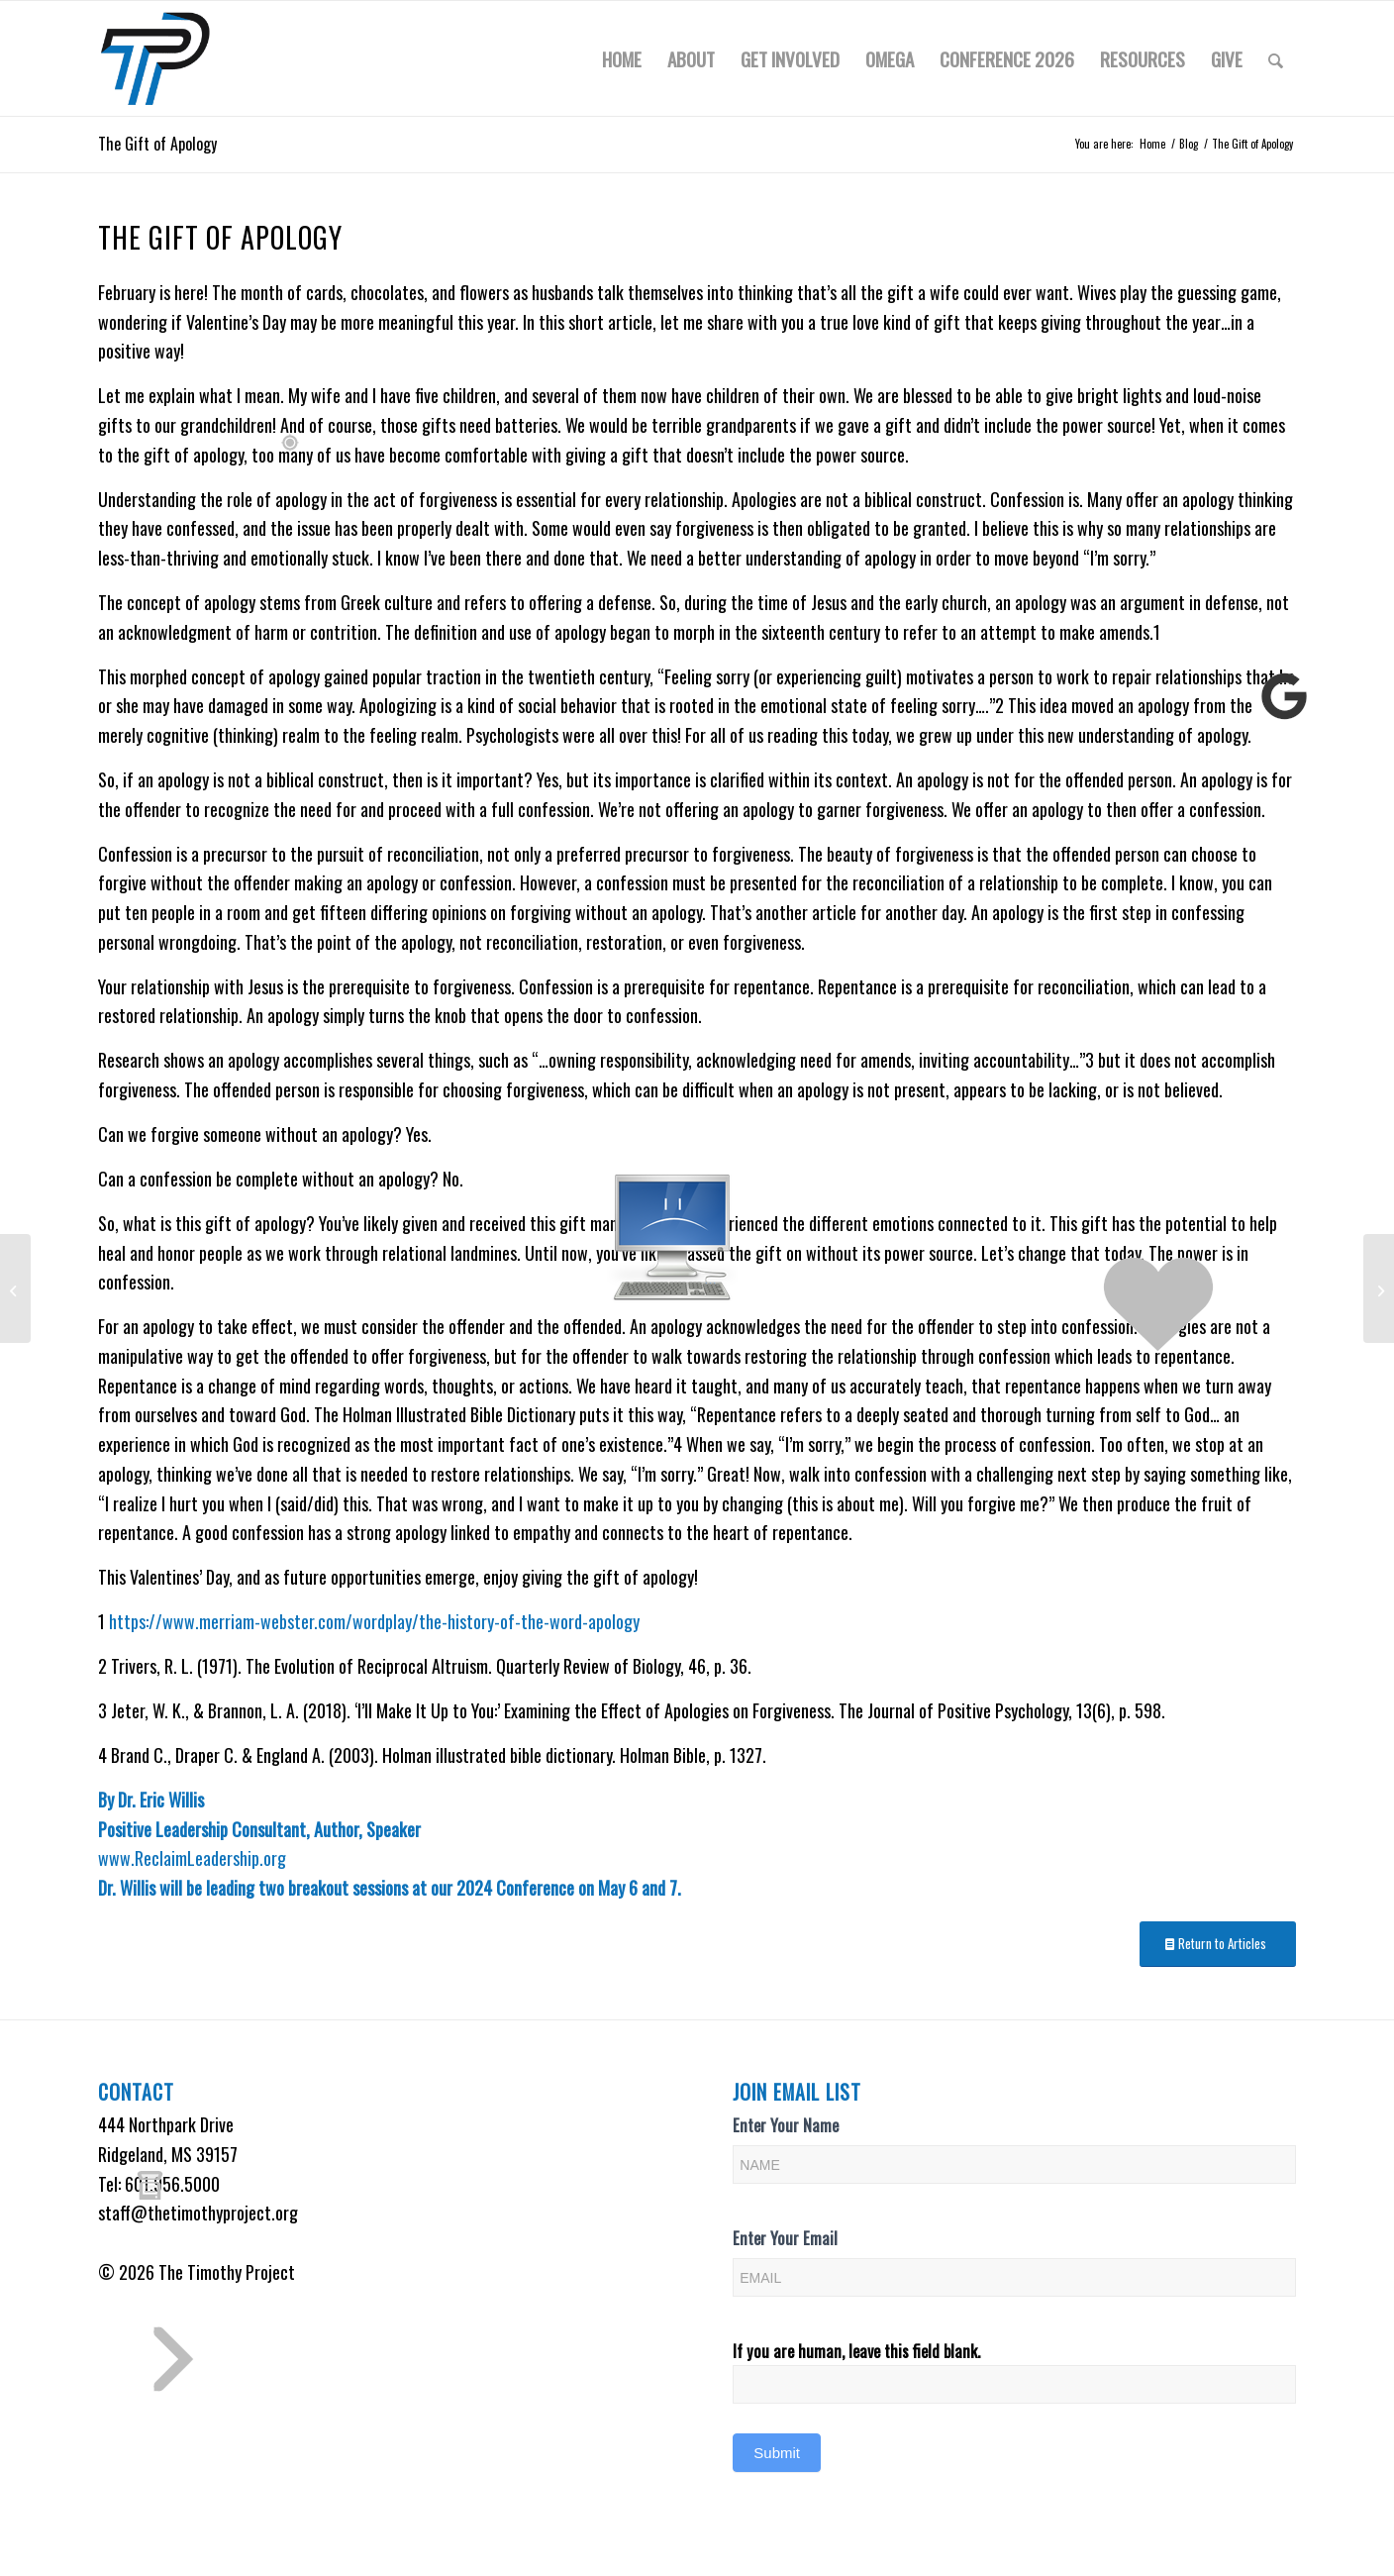 The width and height of the screenshot is (1394, 2576). I want to click on indicates a system error or computer malfunction, so click(672, 1239).